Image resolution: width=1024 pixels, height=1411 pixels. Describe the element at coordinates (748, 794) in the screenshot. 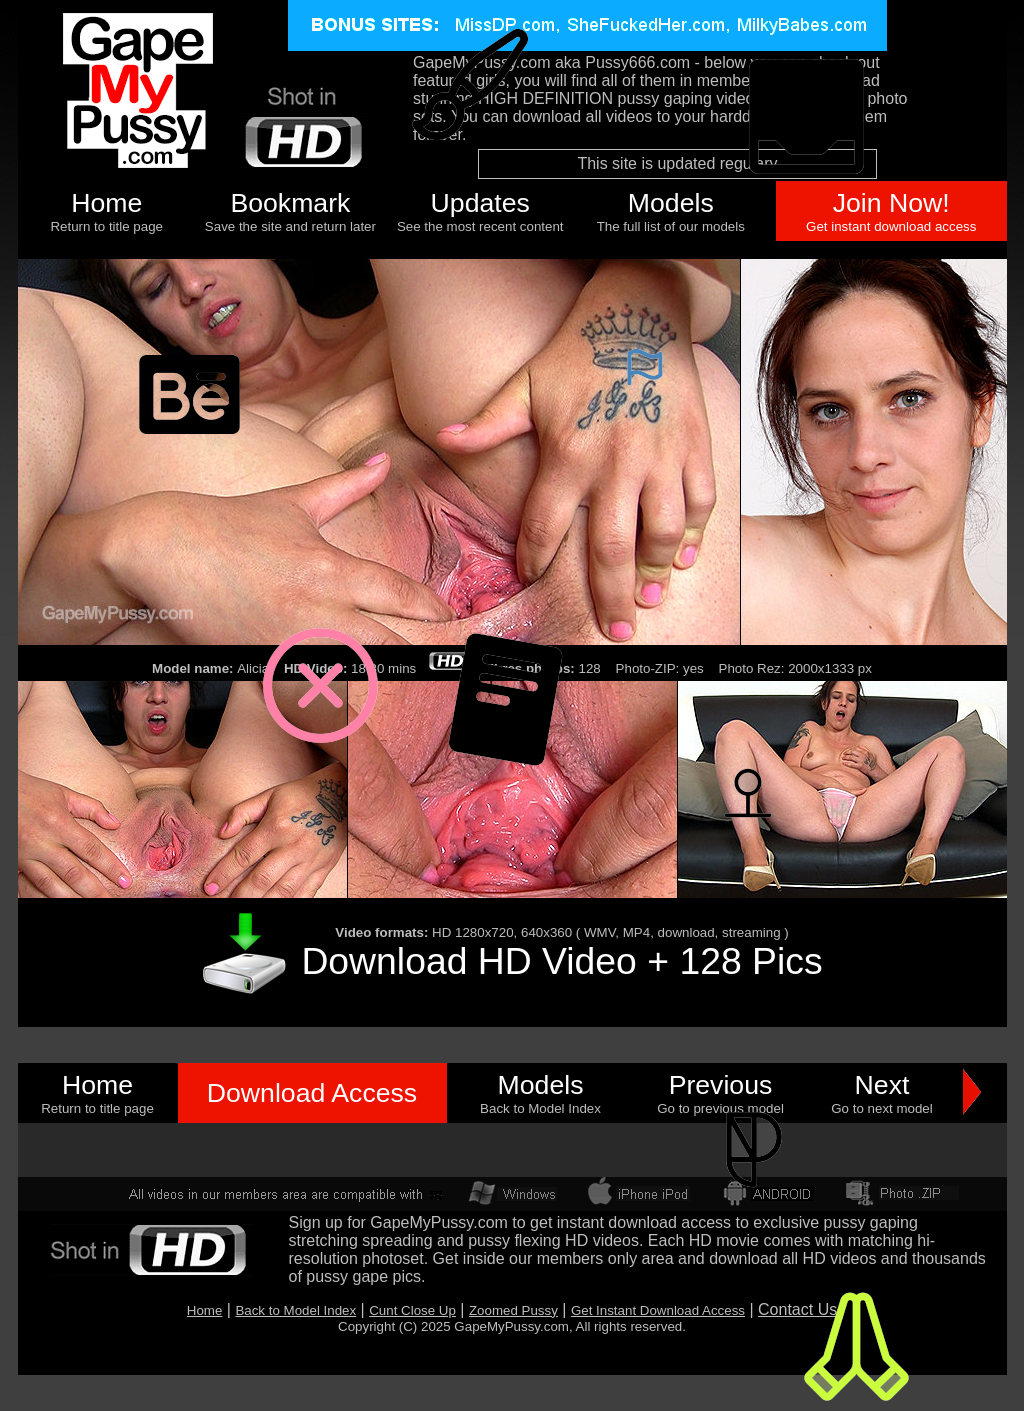

I see `mark a location on the map` at that location.